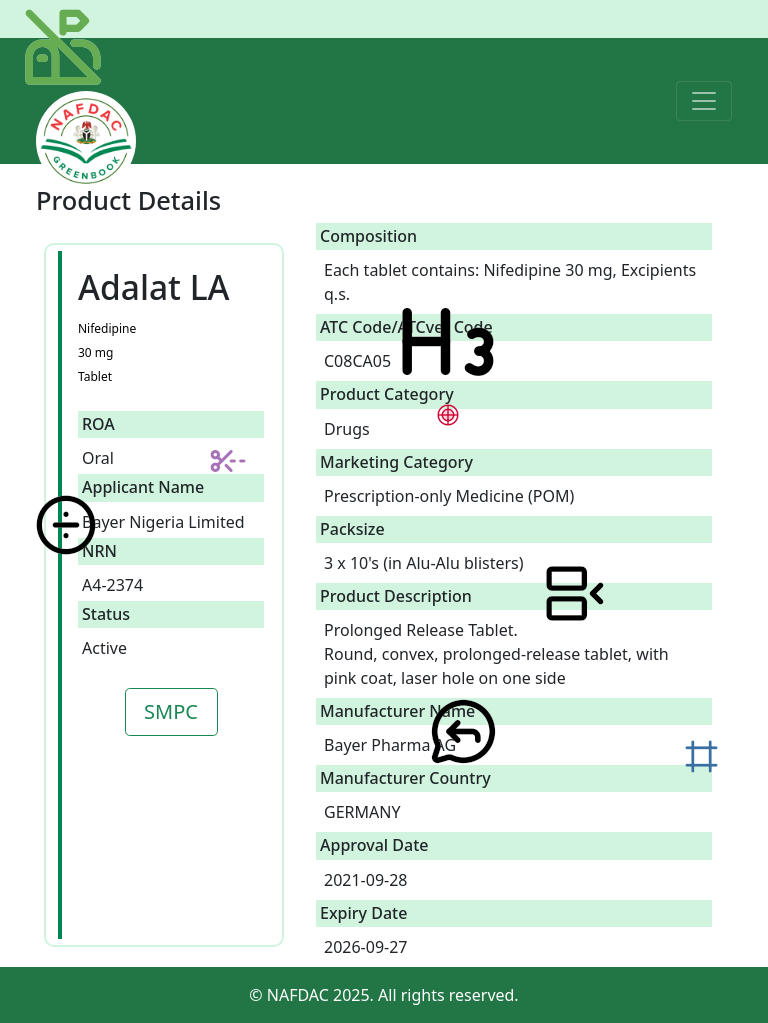 The height and width of the screenshot is (1023, 768). What do you see at coordinates (463, 731) in the screenshot?
I see `reply to a message` at bounding box center [463, 731].